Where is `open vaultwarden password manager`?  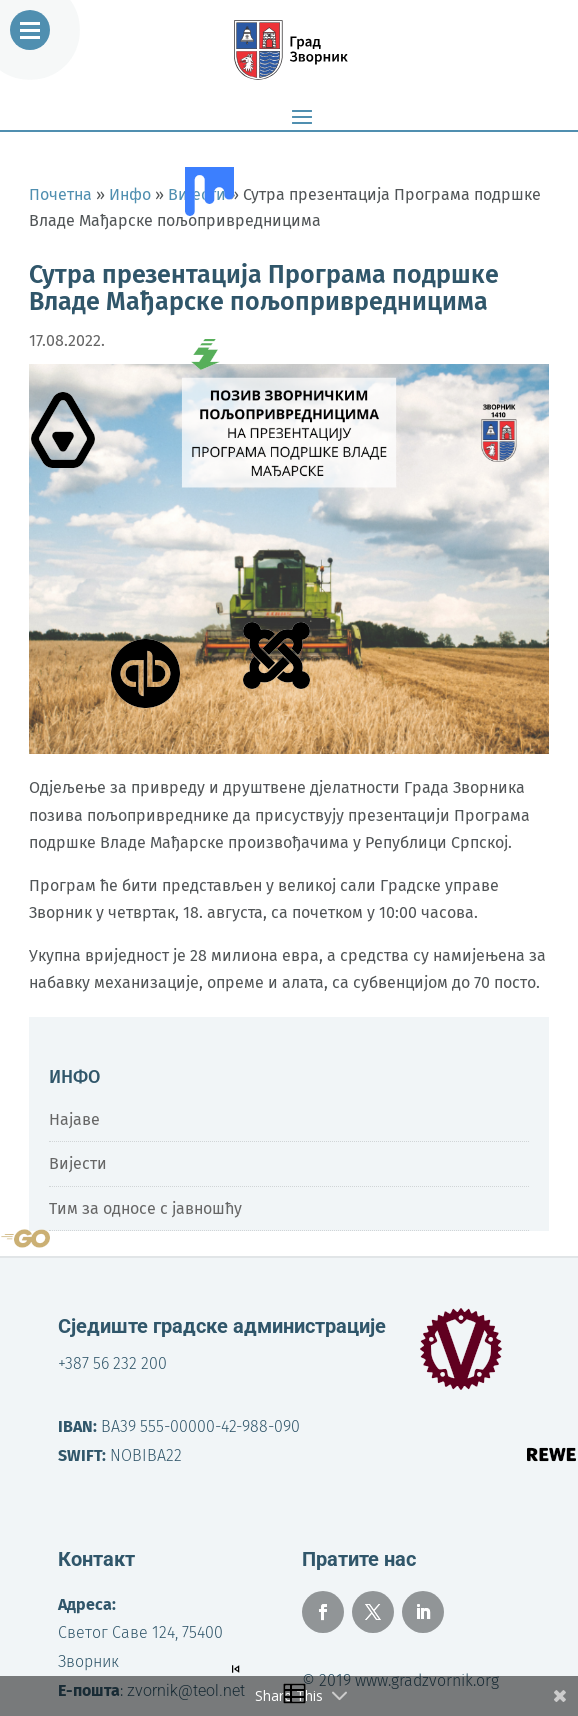
open vaultwarden password manager is located at coordinates (461, 1349).